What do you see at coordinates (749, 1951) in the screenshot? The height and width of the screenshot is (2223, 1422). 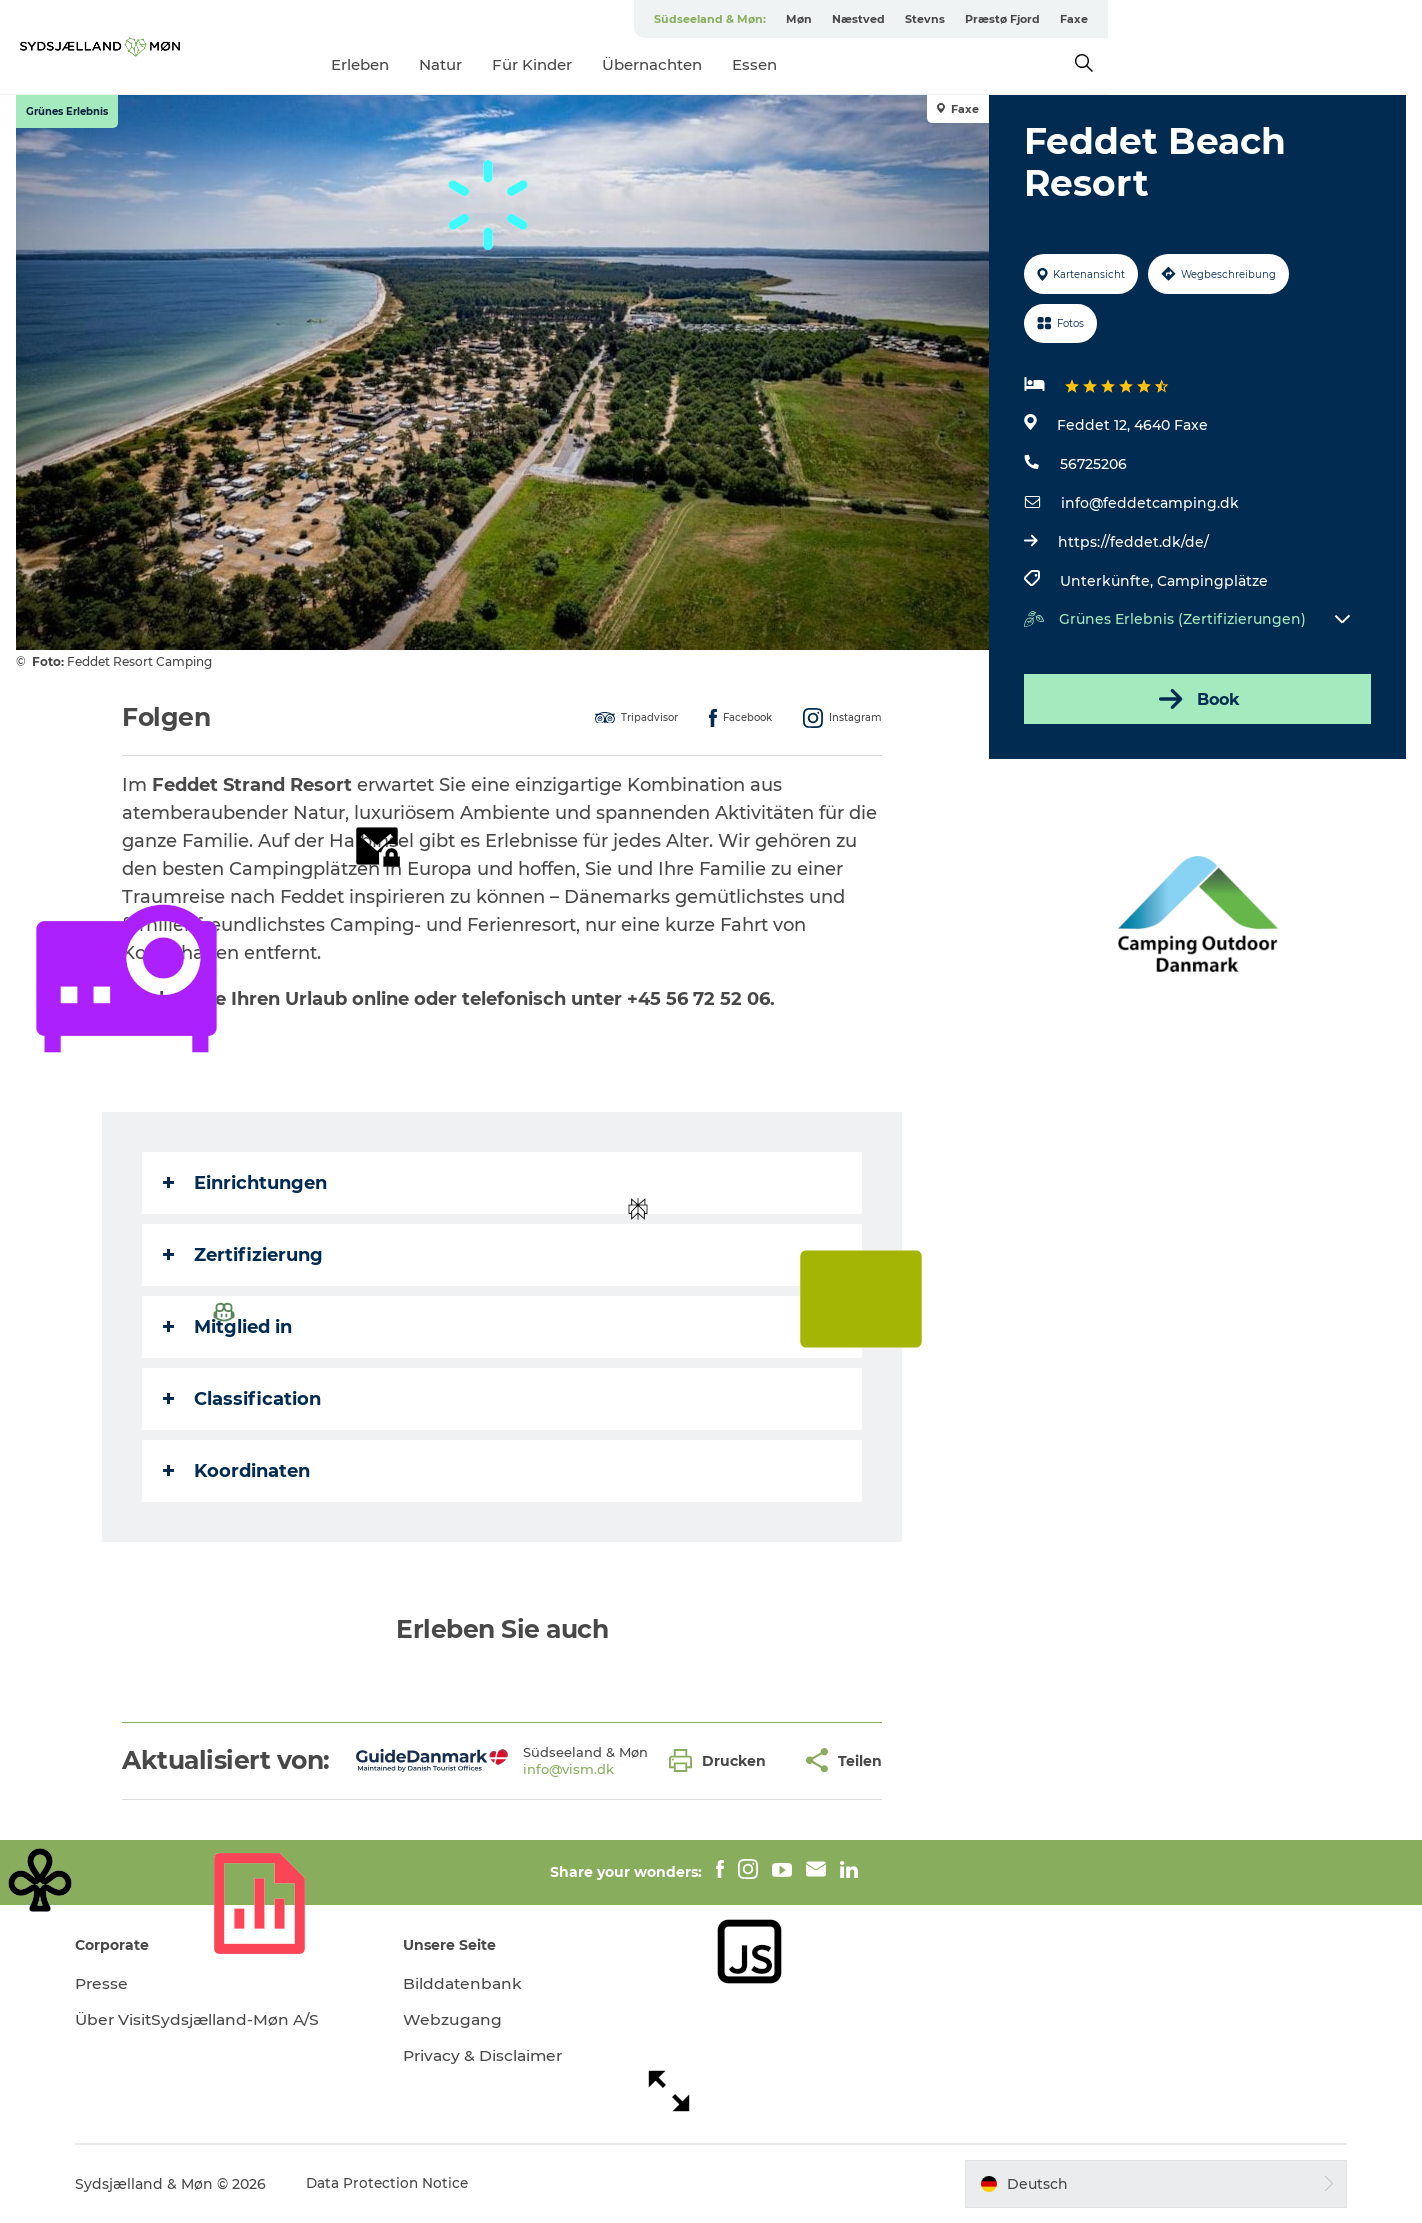 I see `indicates a JavaScript file or code component` at bounding box center [749, 1951].